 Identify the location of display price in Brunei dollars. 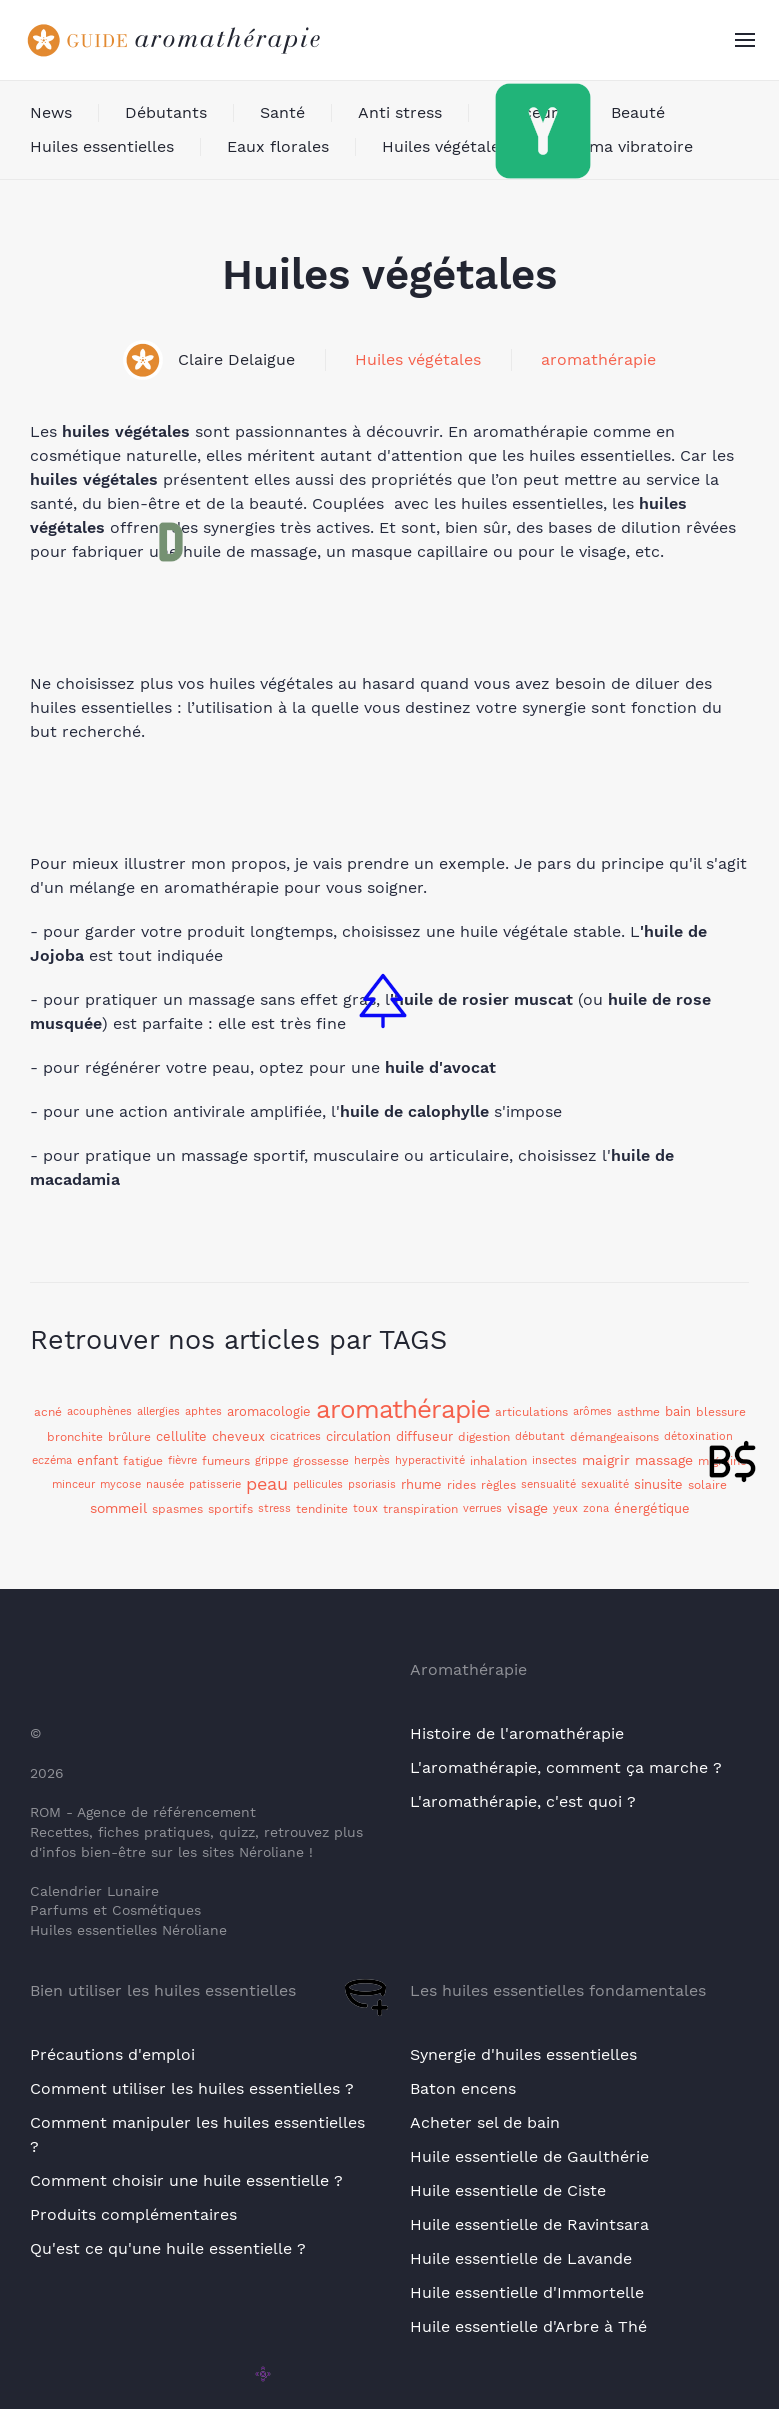
(732, 1461).